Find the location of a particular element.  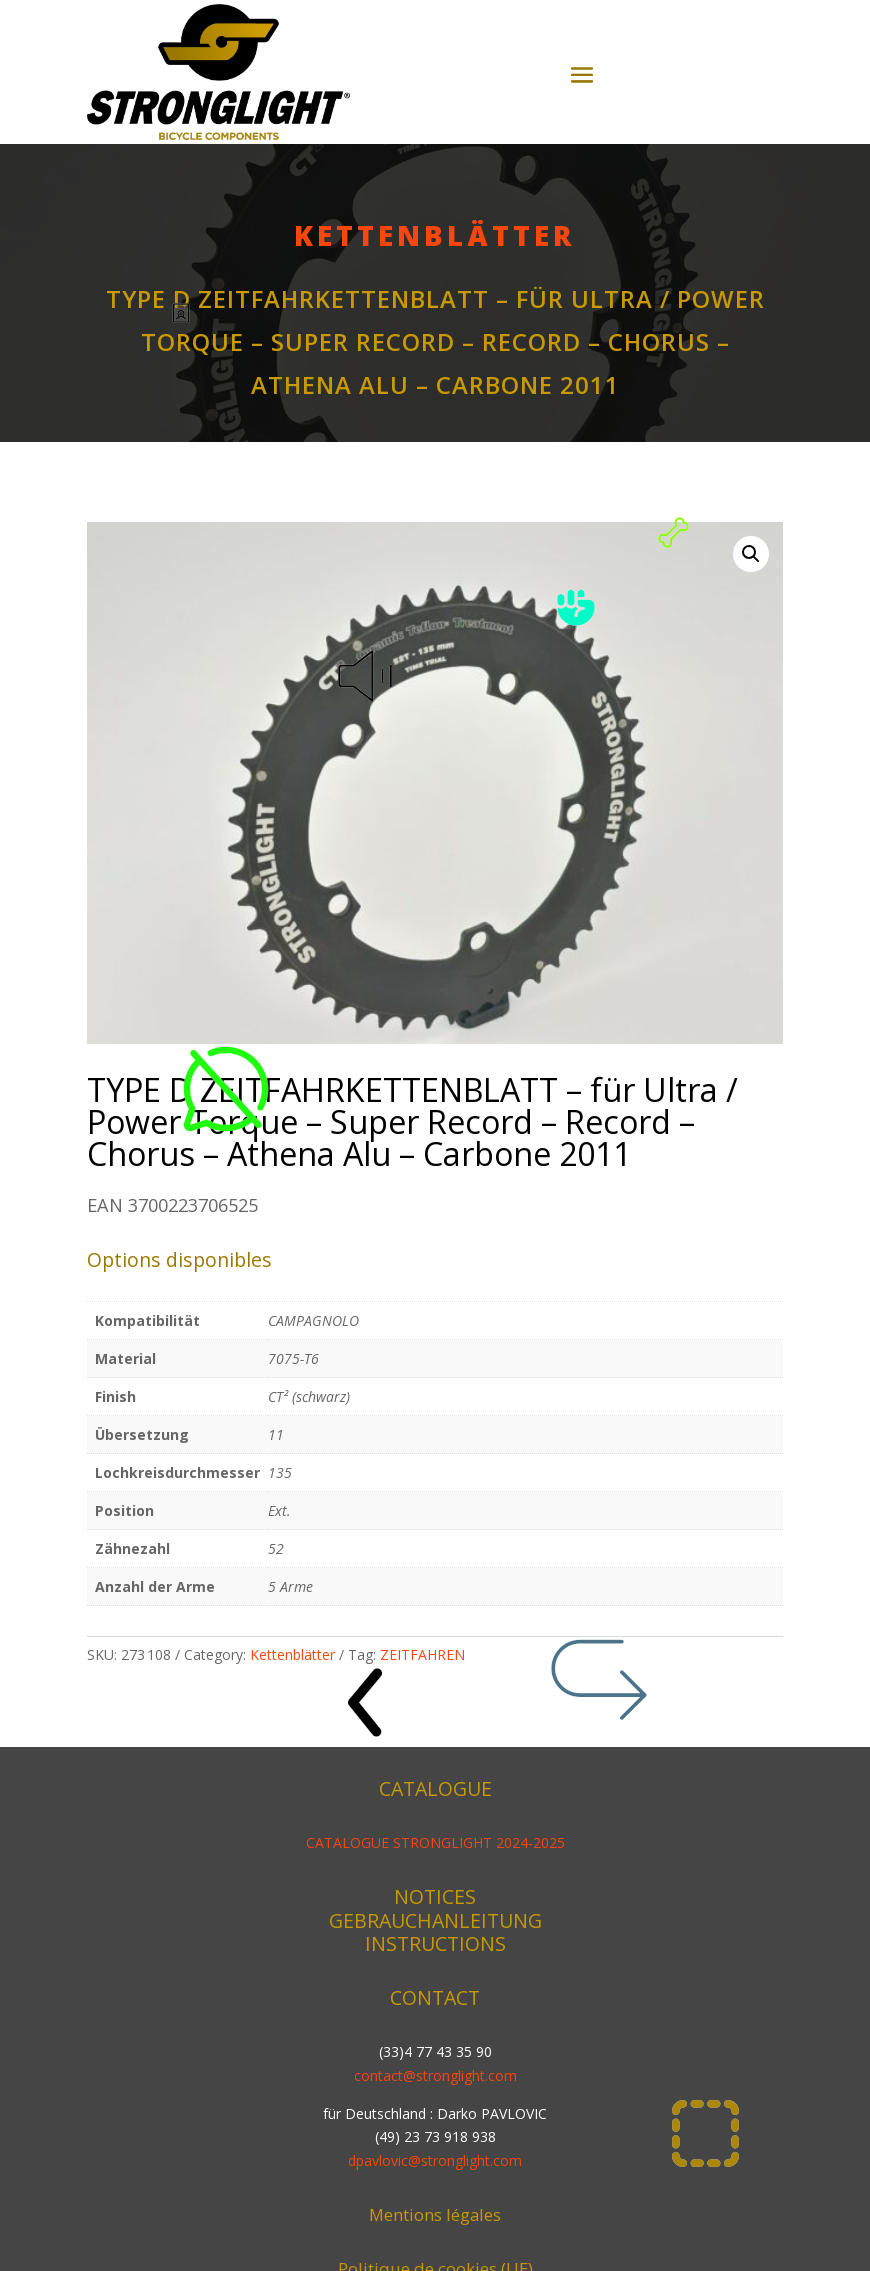

mute or disable chat notifications is located at coordinates (226, 1089).